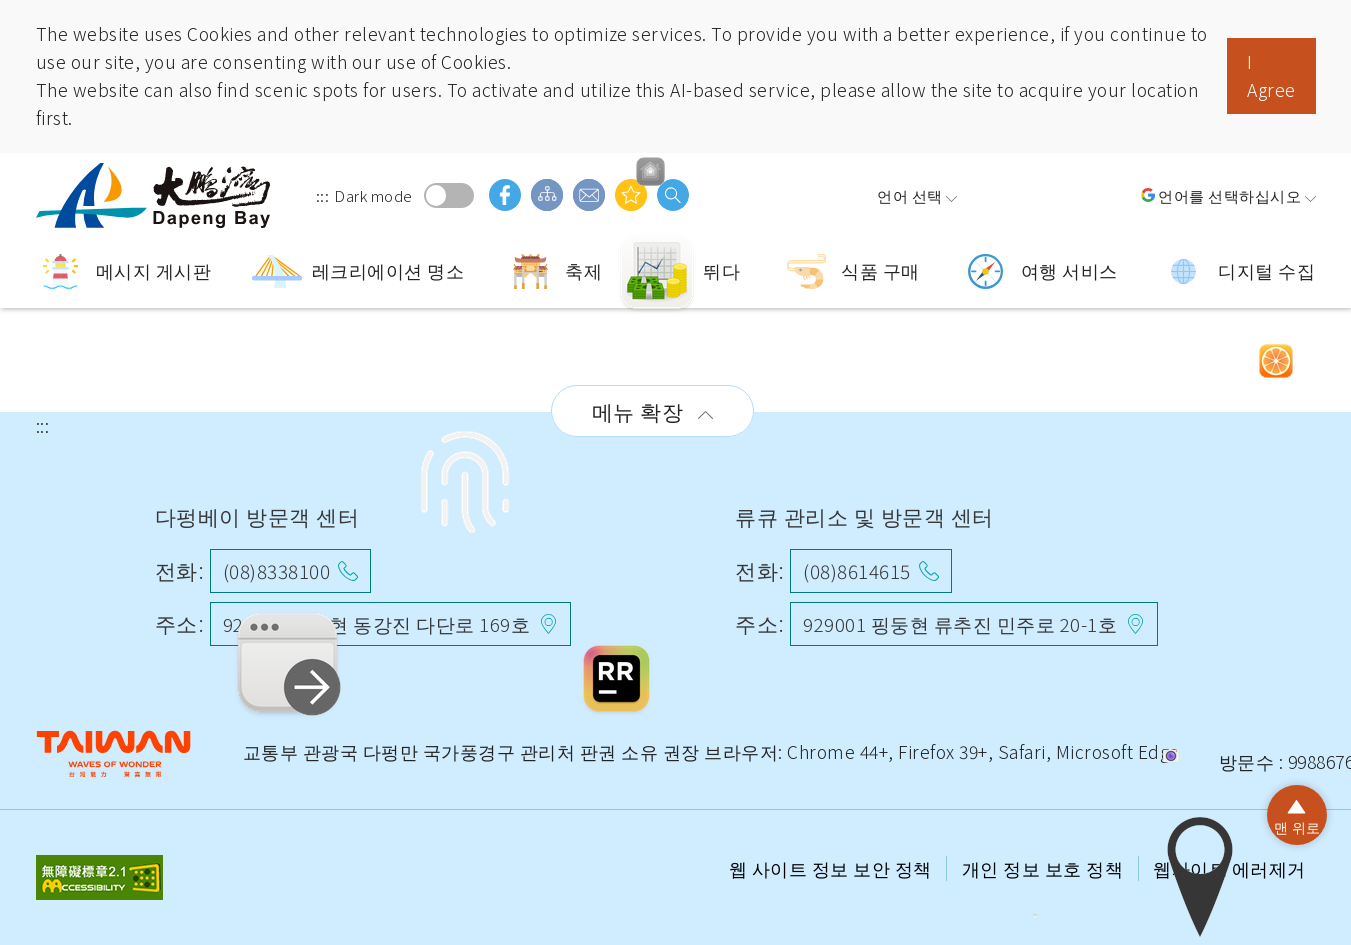  I want to click on open the home app, so click(650, 171).